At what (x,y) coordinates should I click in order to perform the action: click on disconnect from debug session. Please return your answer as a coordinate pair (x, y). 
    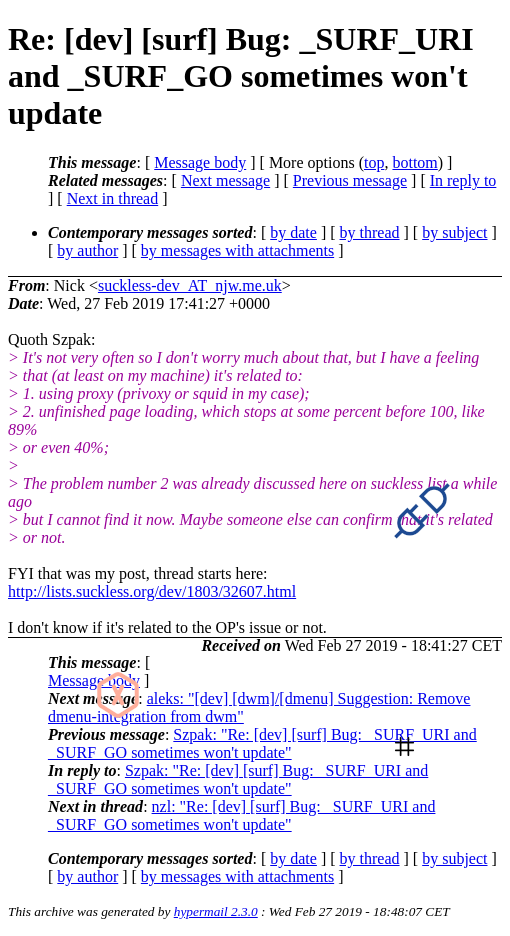
    Looking at the image, I should click on (423, 512).